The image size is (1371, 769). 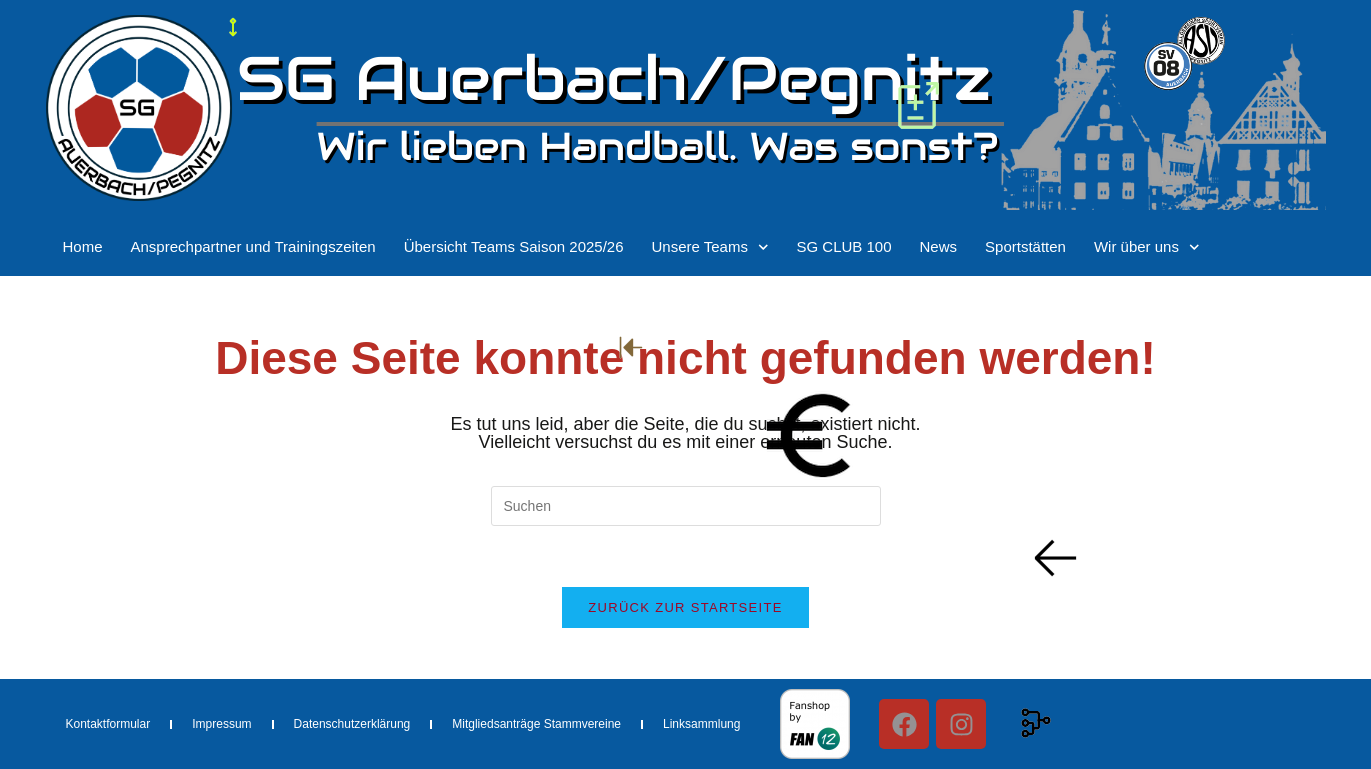 What do you see at coordinates (630, 347) in the screenshot?
I see `navigate to the beginning or first item` at bounding box center [630, 347].